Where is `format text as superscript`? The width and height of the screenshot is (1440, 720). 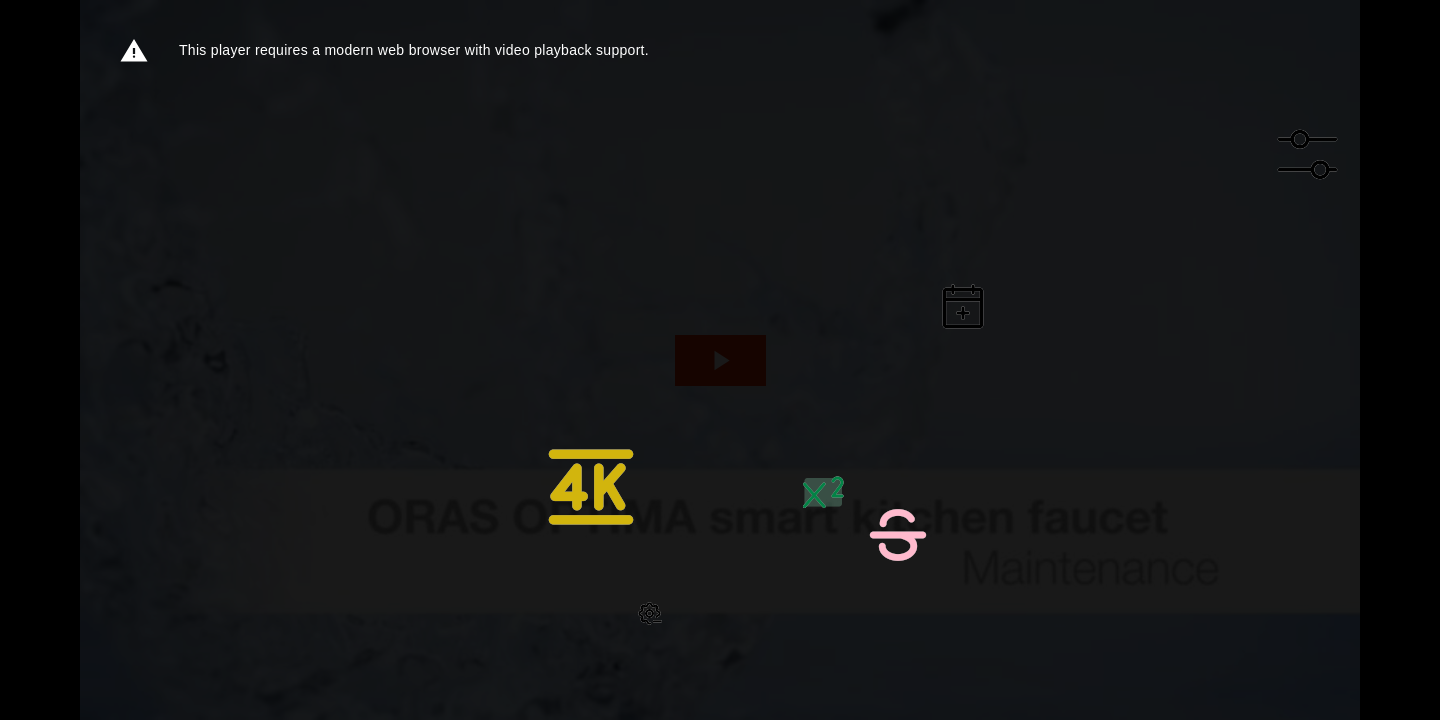
format text as superscript is located at coordinates (821, 493).